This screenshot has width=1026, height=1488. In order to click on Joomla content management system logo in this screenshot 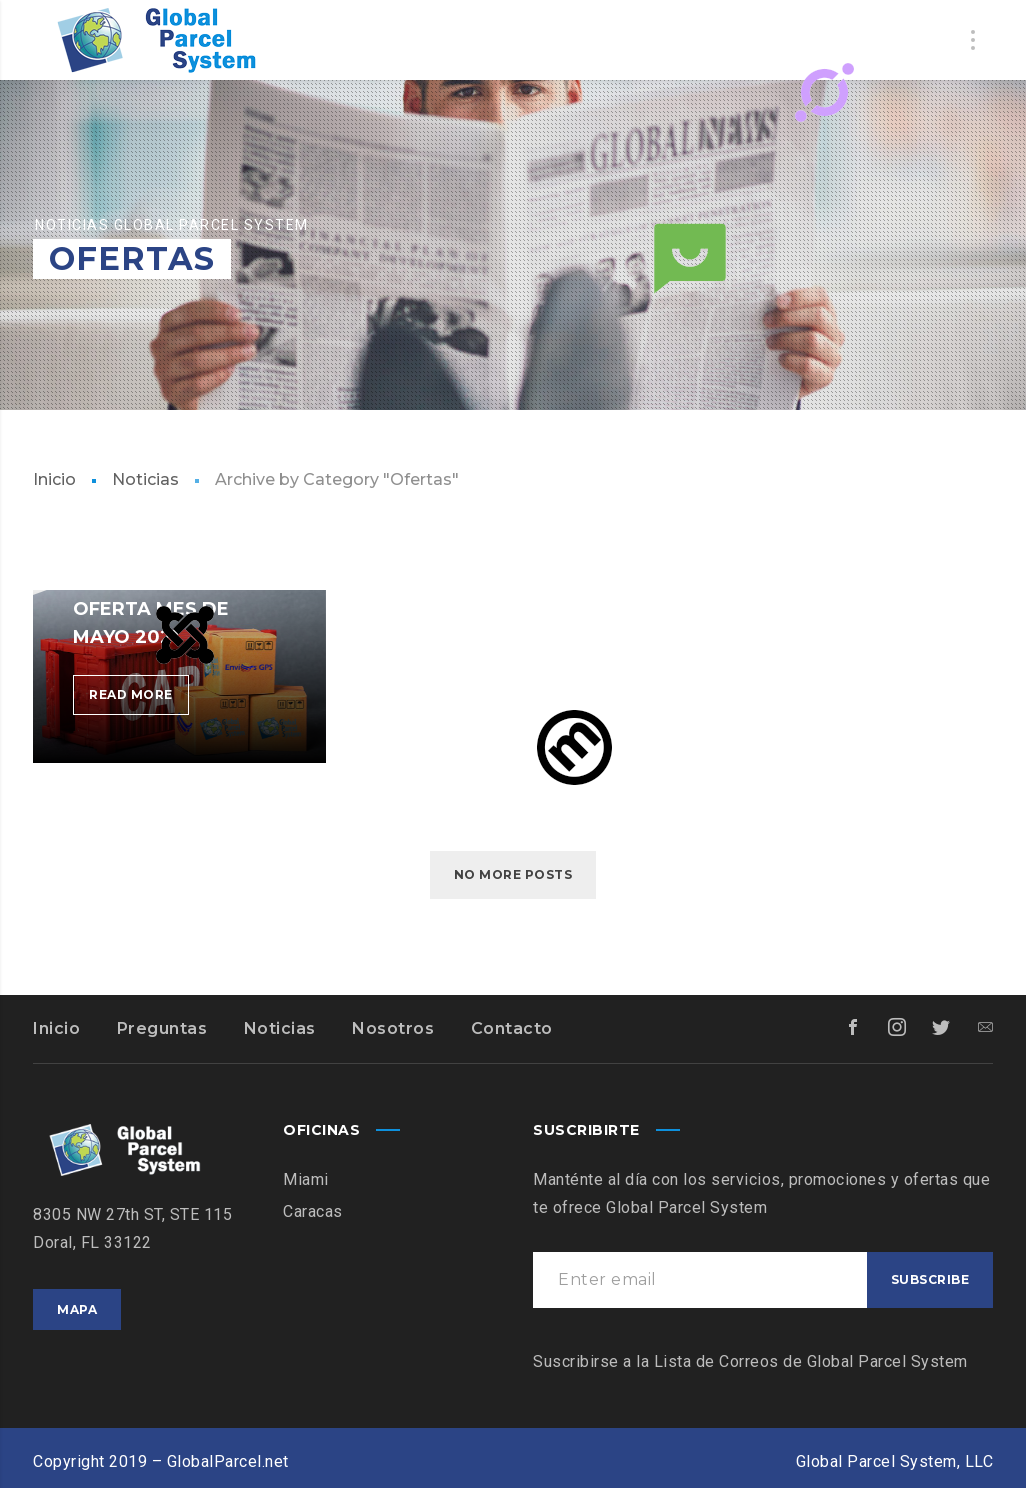, I will do `click(185, 635)`.